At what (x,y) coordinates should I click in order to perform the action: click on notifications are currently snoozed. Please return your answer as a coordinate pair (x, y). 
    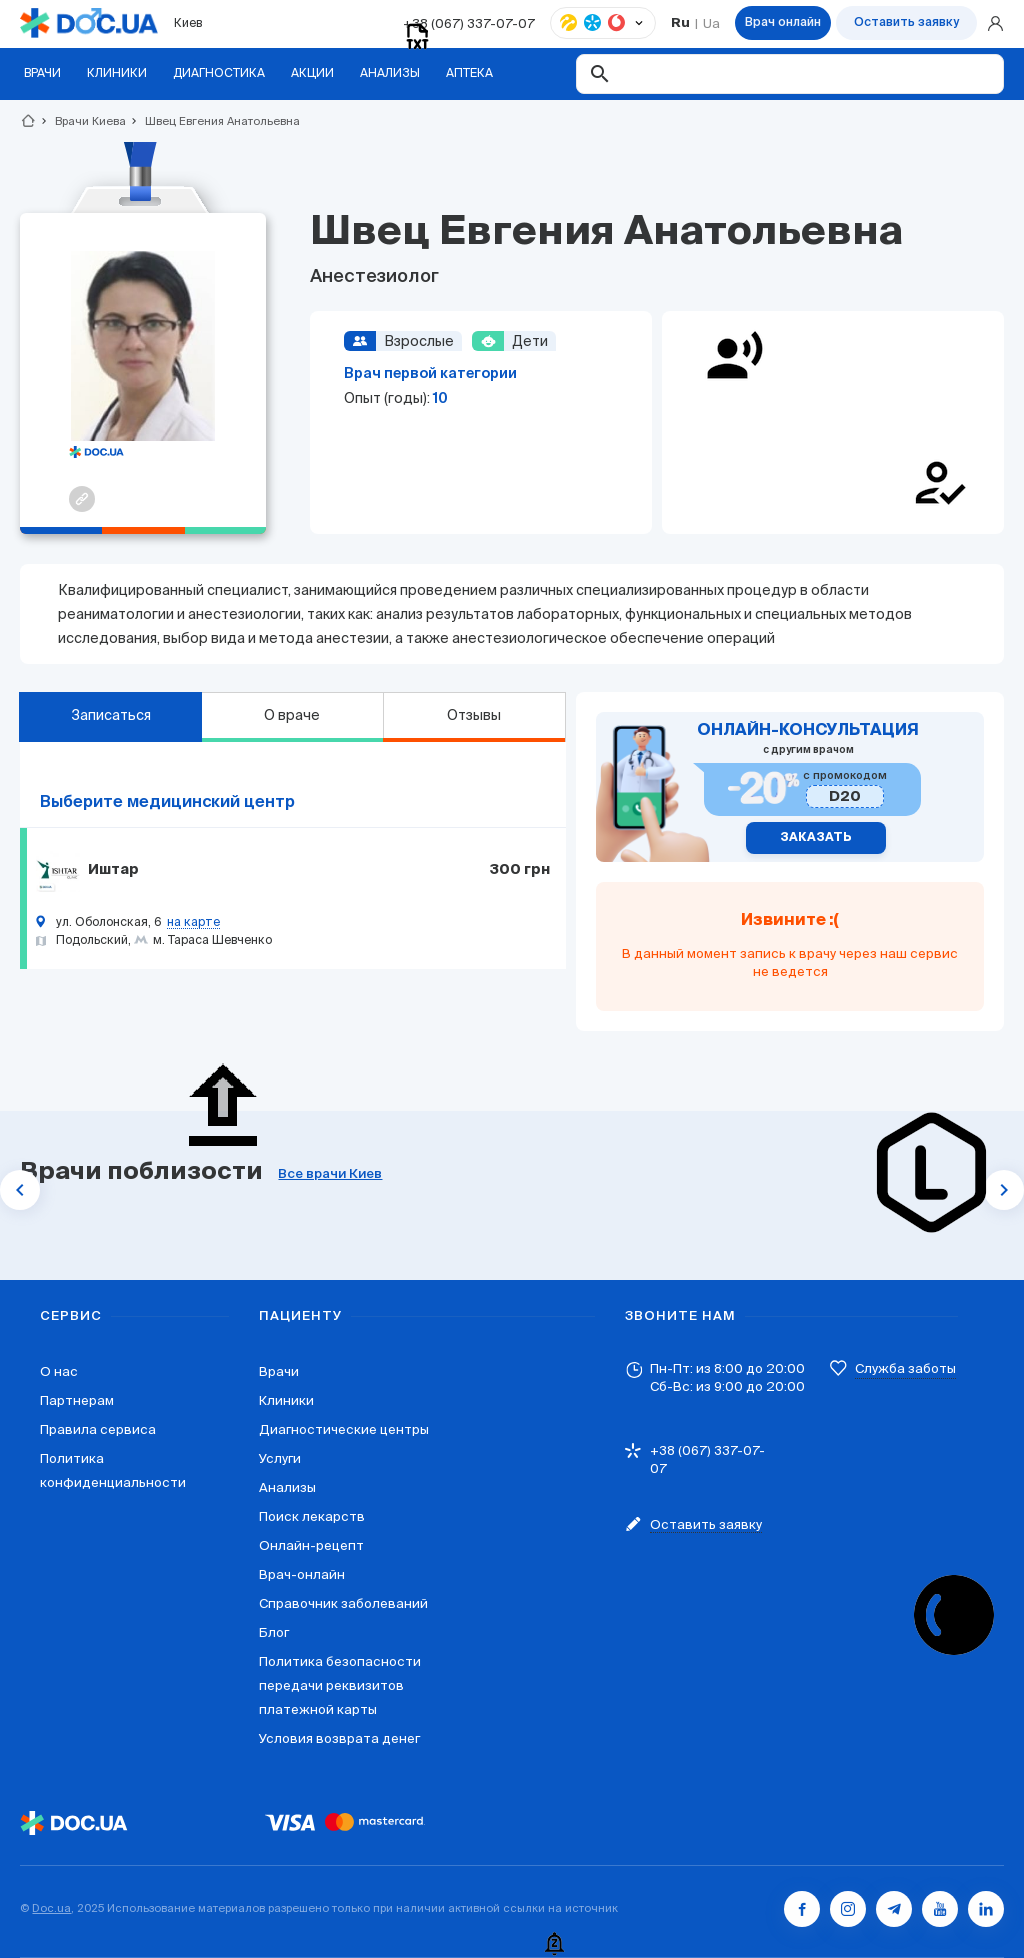
    Looking at the image, I should click on (554, 1943).